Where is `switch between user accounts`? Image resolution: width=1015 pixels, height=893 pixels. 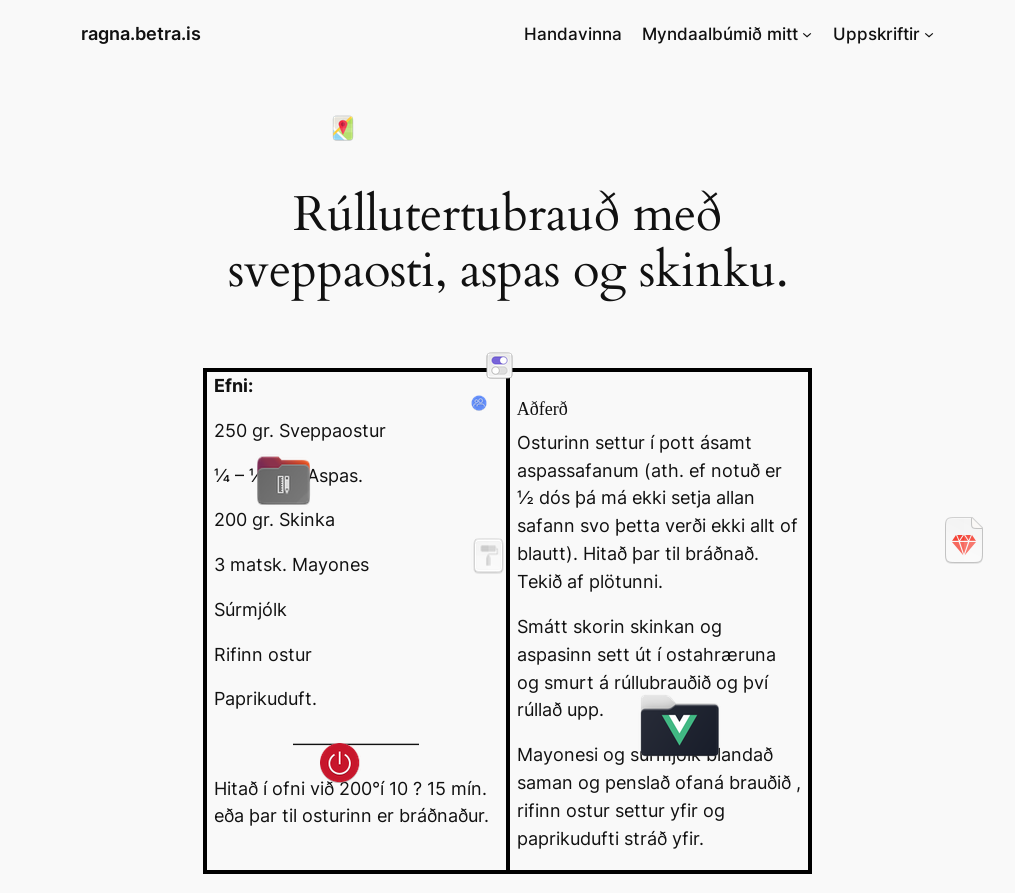
switch between user accounts is located at coordinates (479, 403).